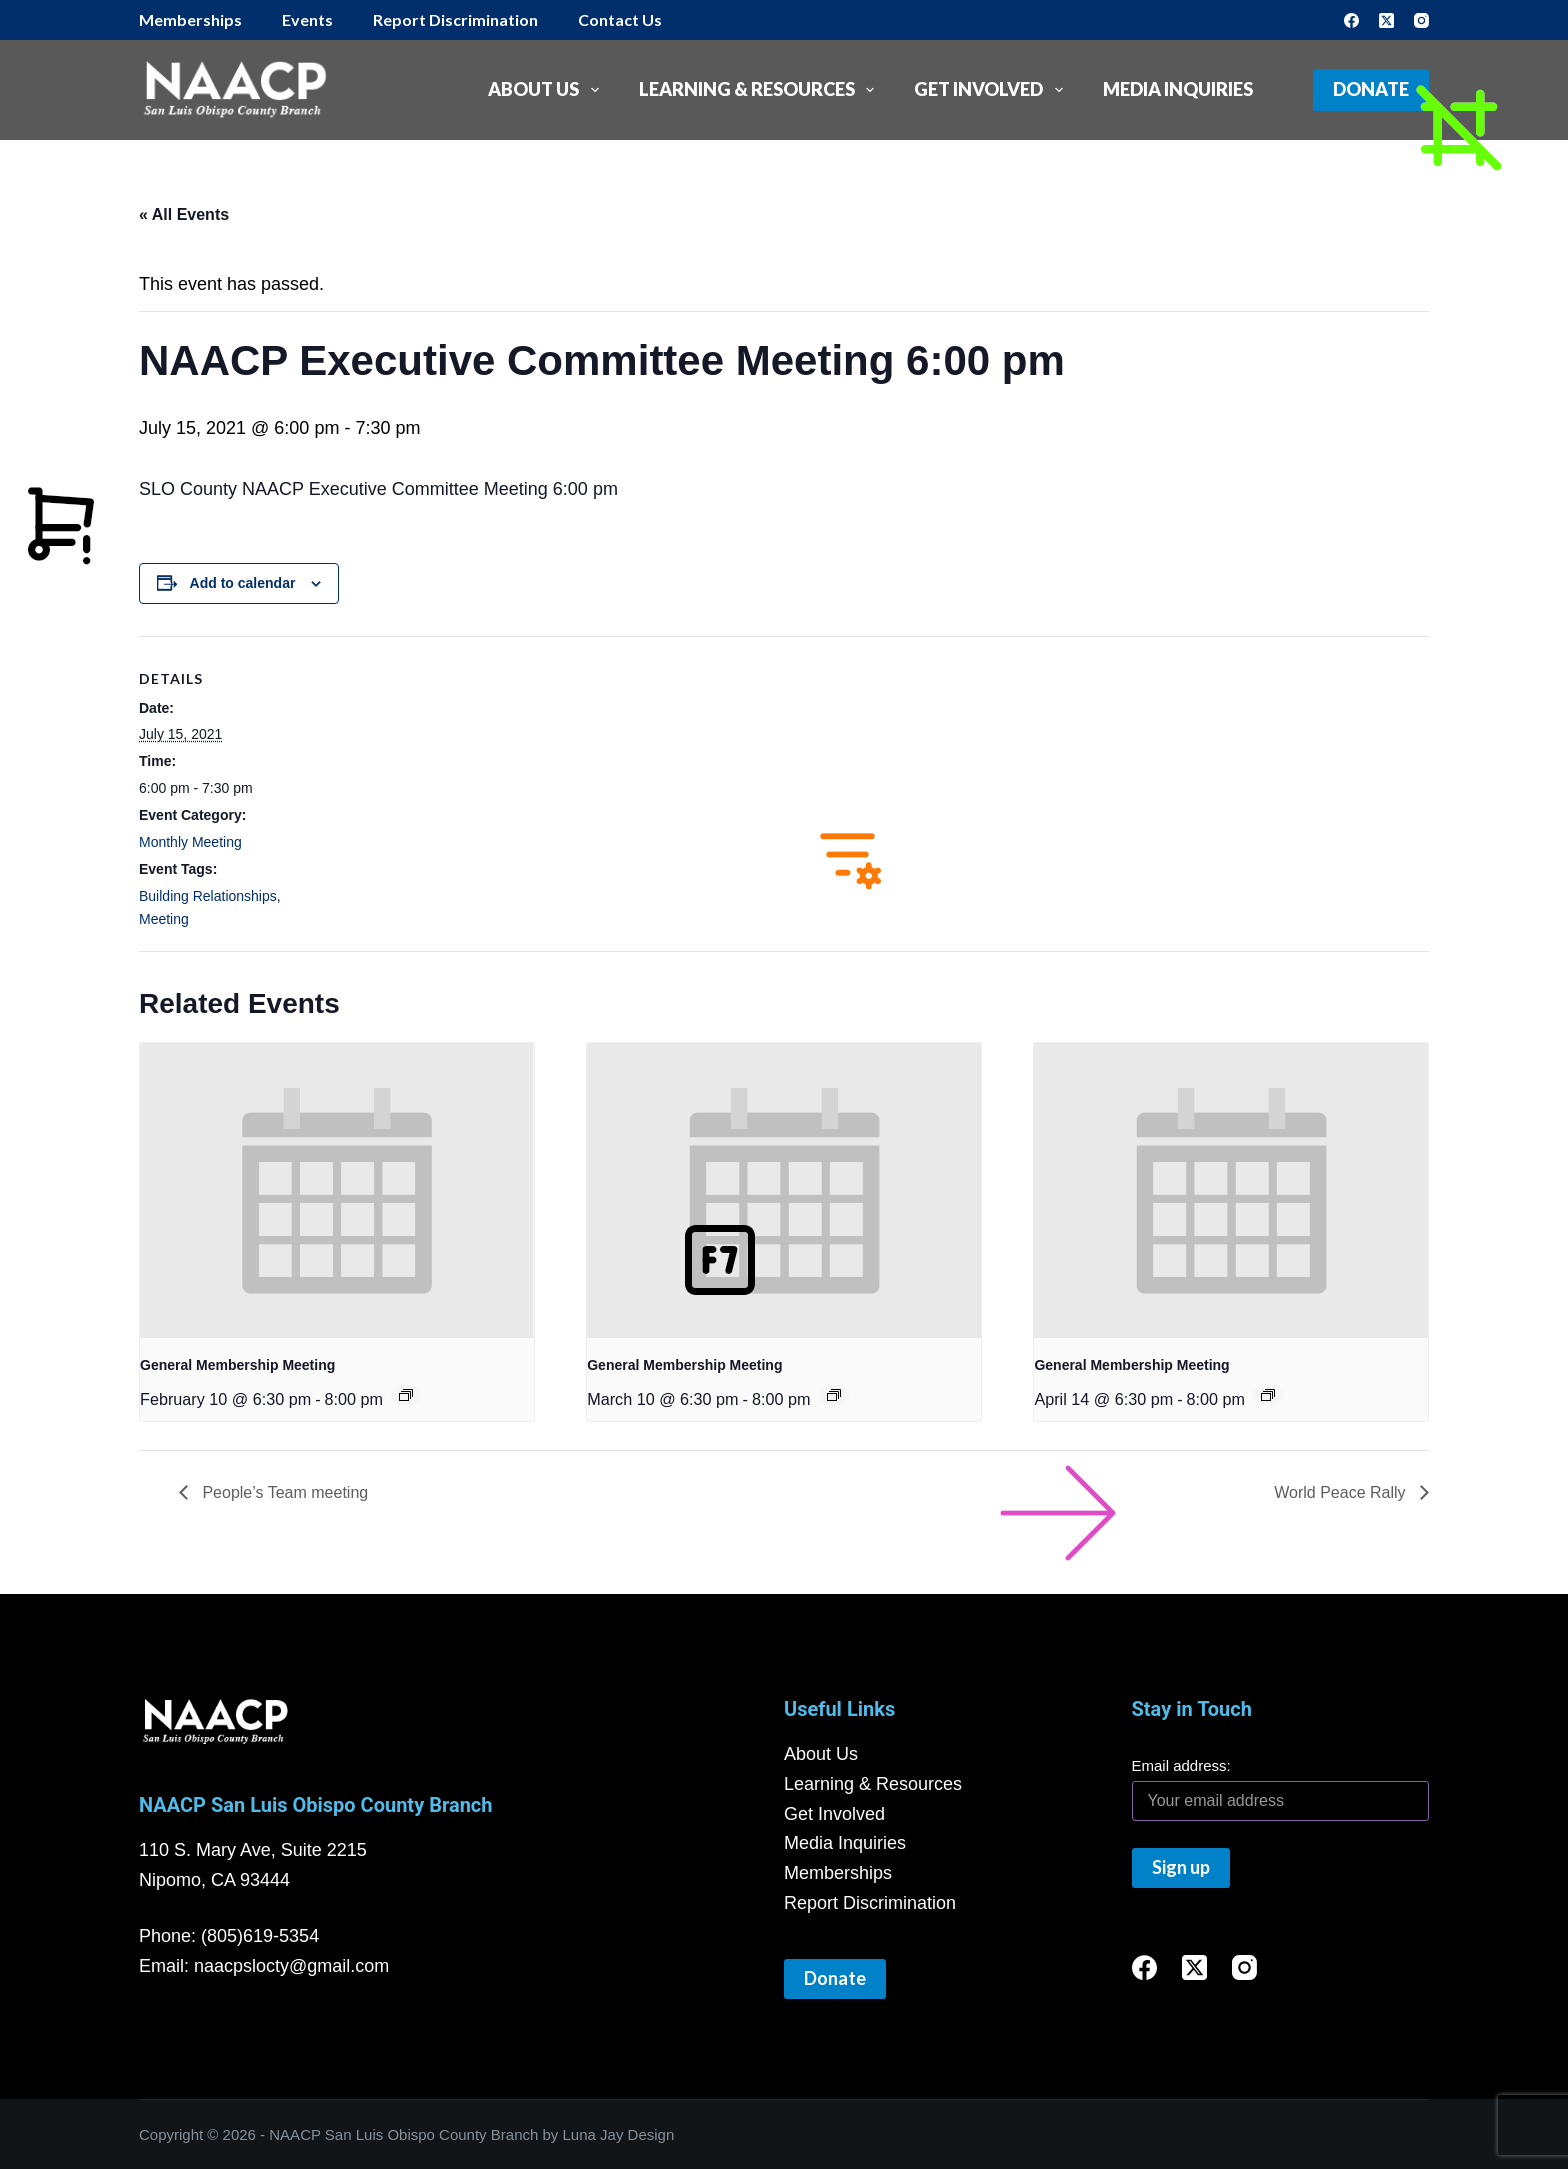 The height and width of the screenshot is (2169, 1568). I want to click on configure filter settings, so click(847, 854).